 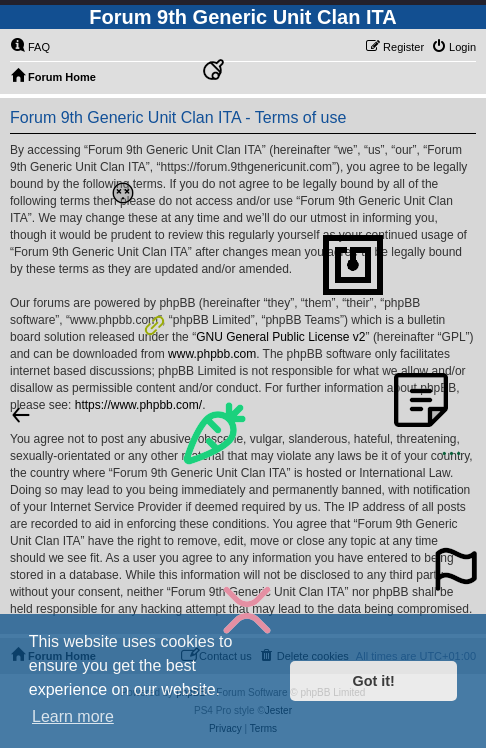 I want to click on access table tennis or ping pong game, so click(x=213, y=69).